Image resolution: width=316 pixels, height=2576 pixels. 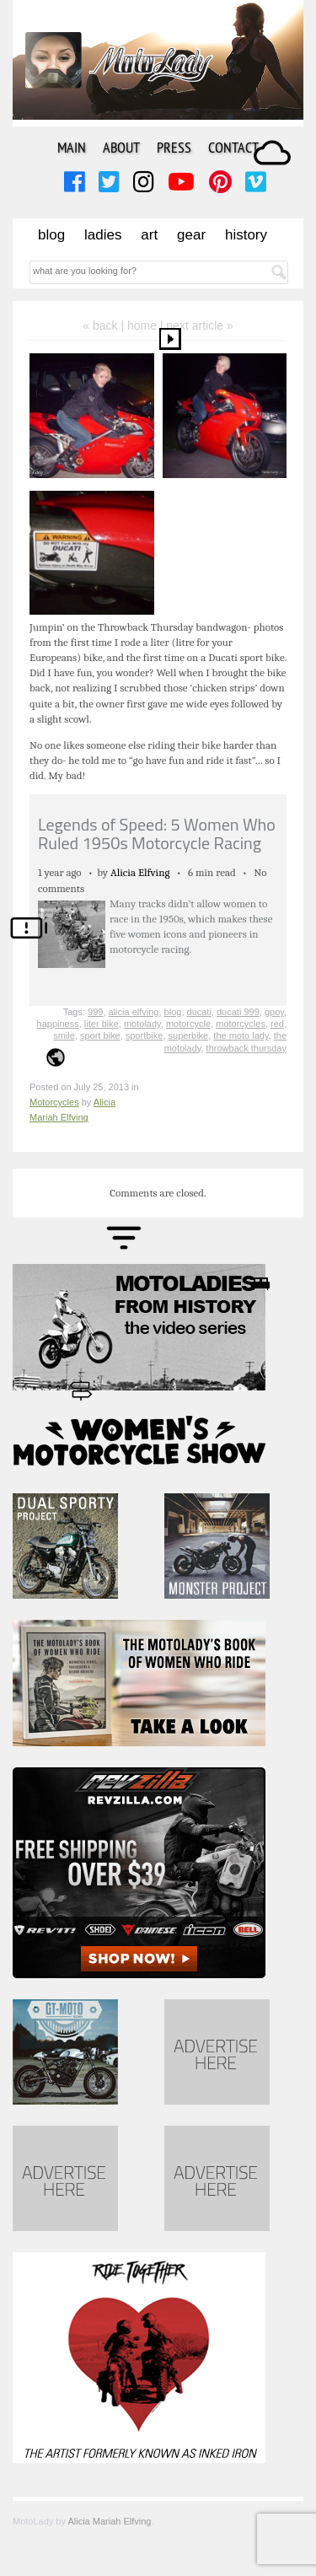 What do you see at coordinates (56, 1057) in the screenshot?
I see `indicates public or global visibility` at bounding box center [56, 1057].